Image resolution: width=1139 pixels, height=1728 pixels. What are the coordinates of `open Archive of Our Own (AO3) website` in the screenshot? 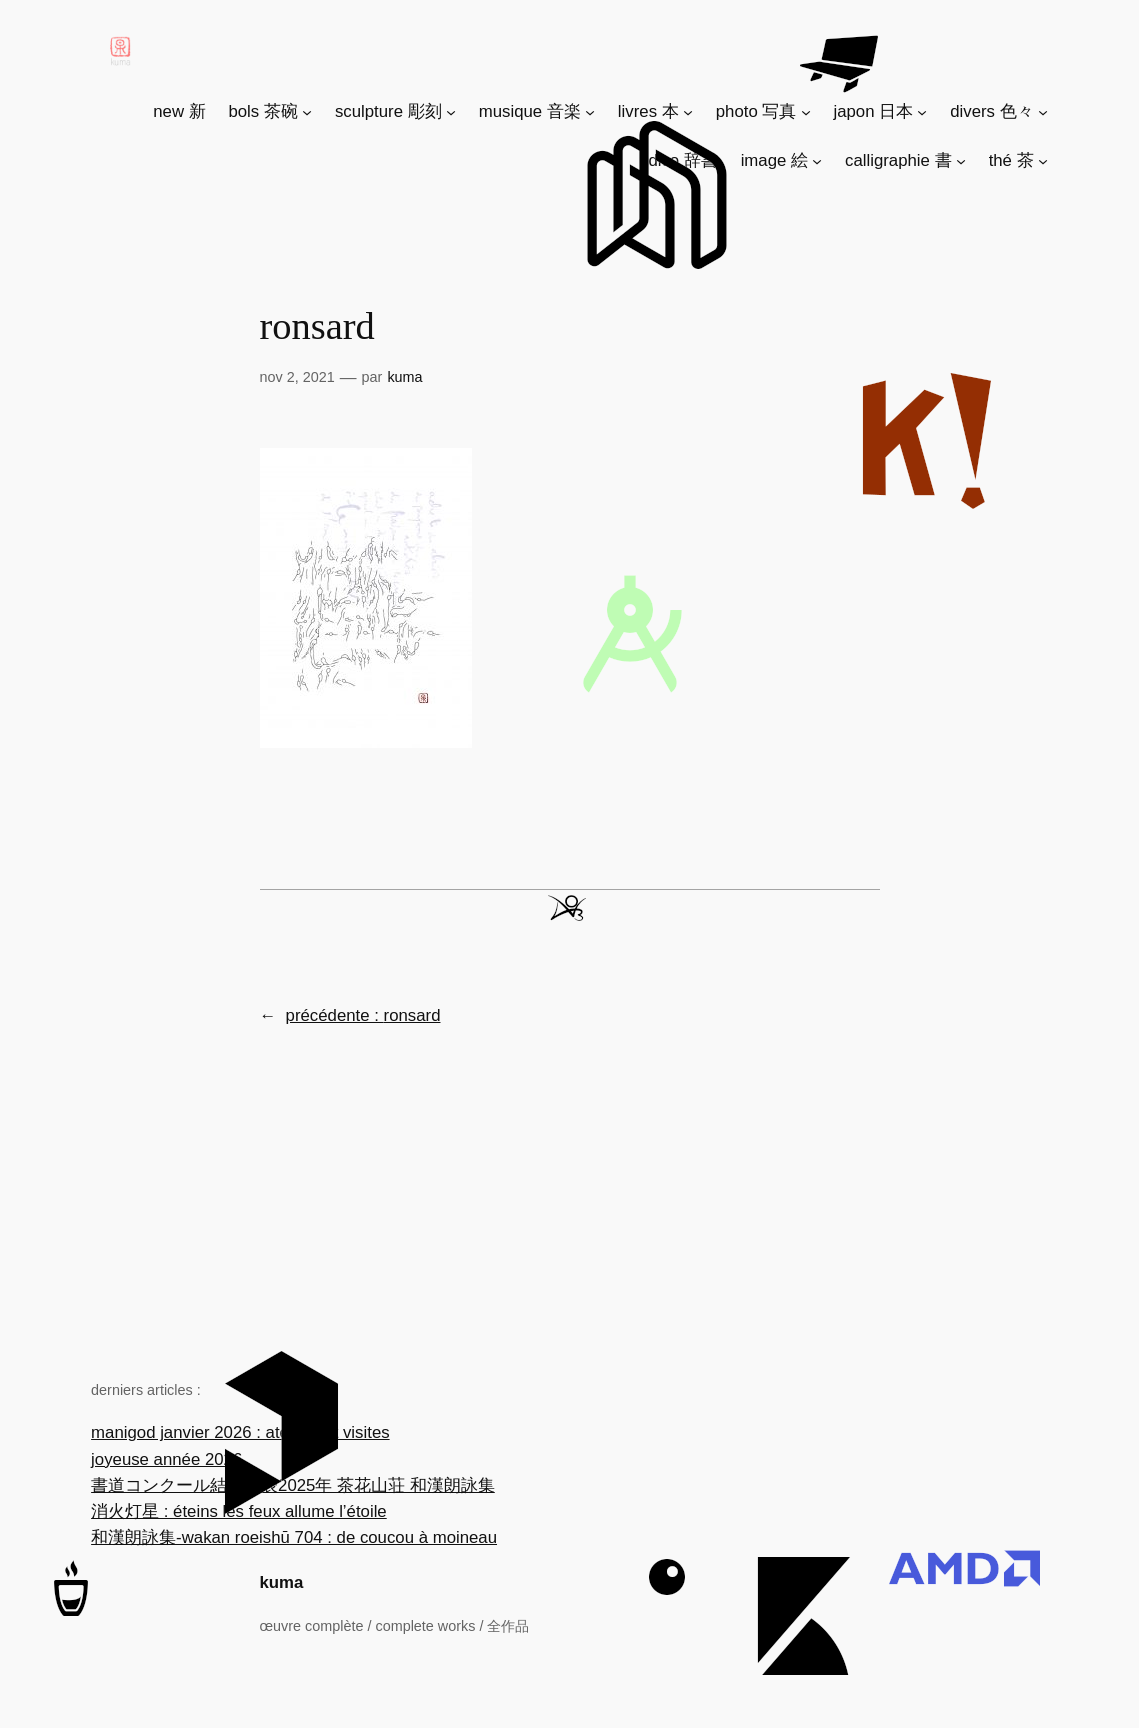 It's located at (567, 908).